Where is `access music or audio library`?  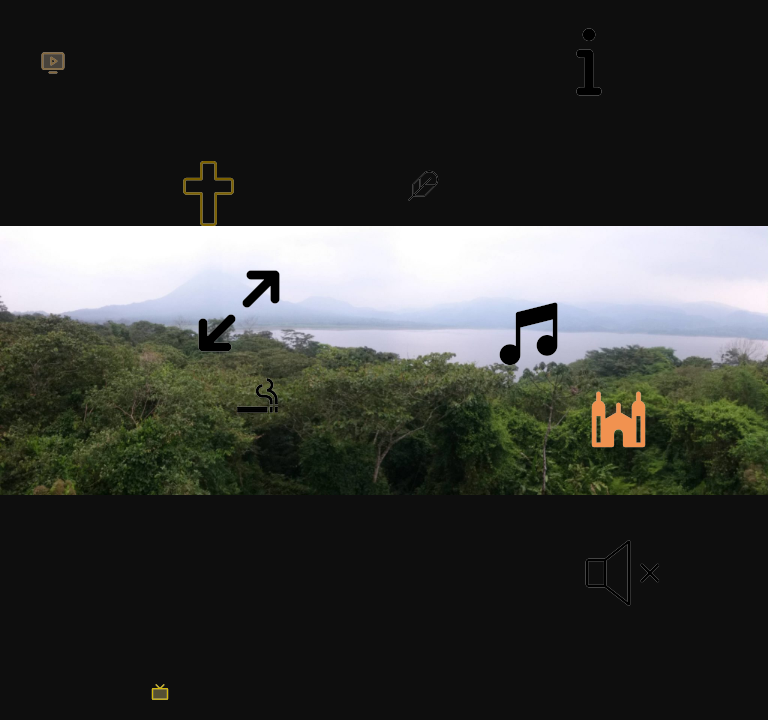 access music or audio library is located at coordinates (532, 335).